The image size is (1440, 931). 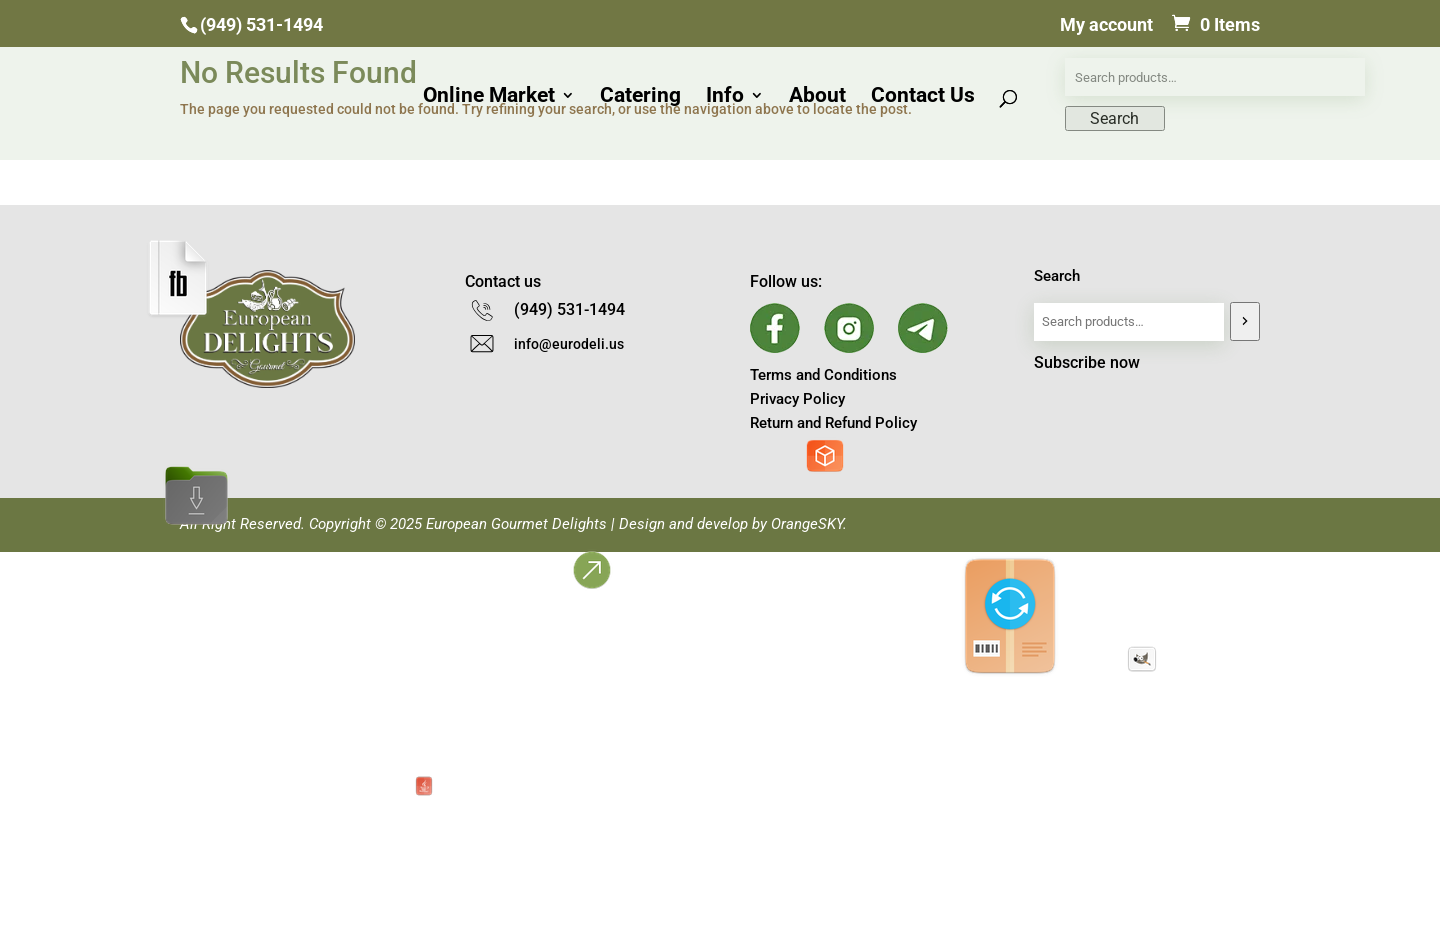 What do you see at coordinates (592, 570) in the screenshot?
I see `indicates a symbolic link or shortcut to another file` at bounding box center [592, 570].